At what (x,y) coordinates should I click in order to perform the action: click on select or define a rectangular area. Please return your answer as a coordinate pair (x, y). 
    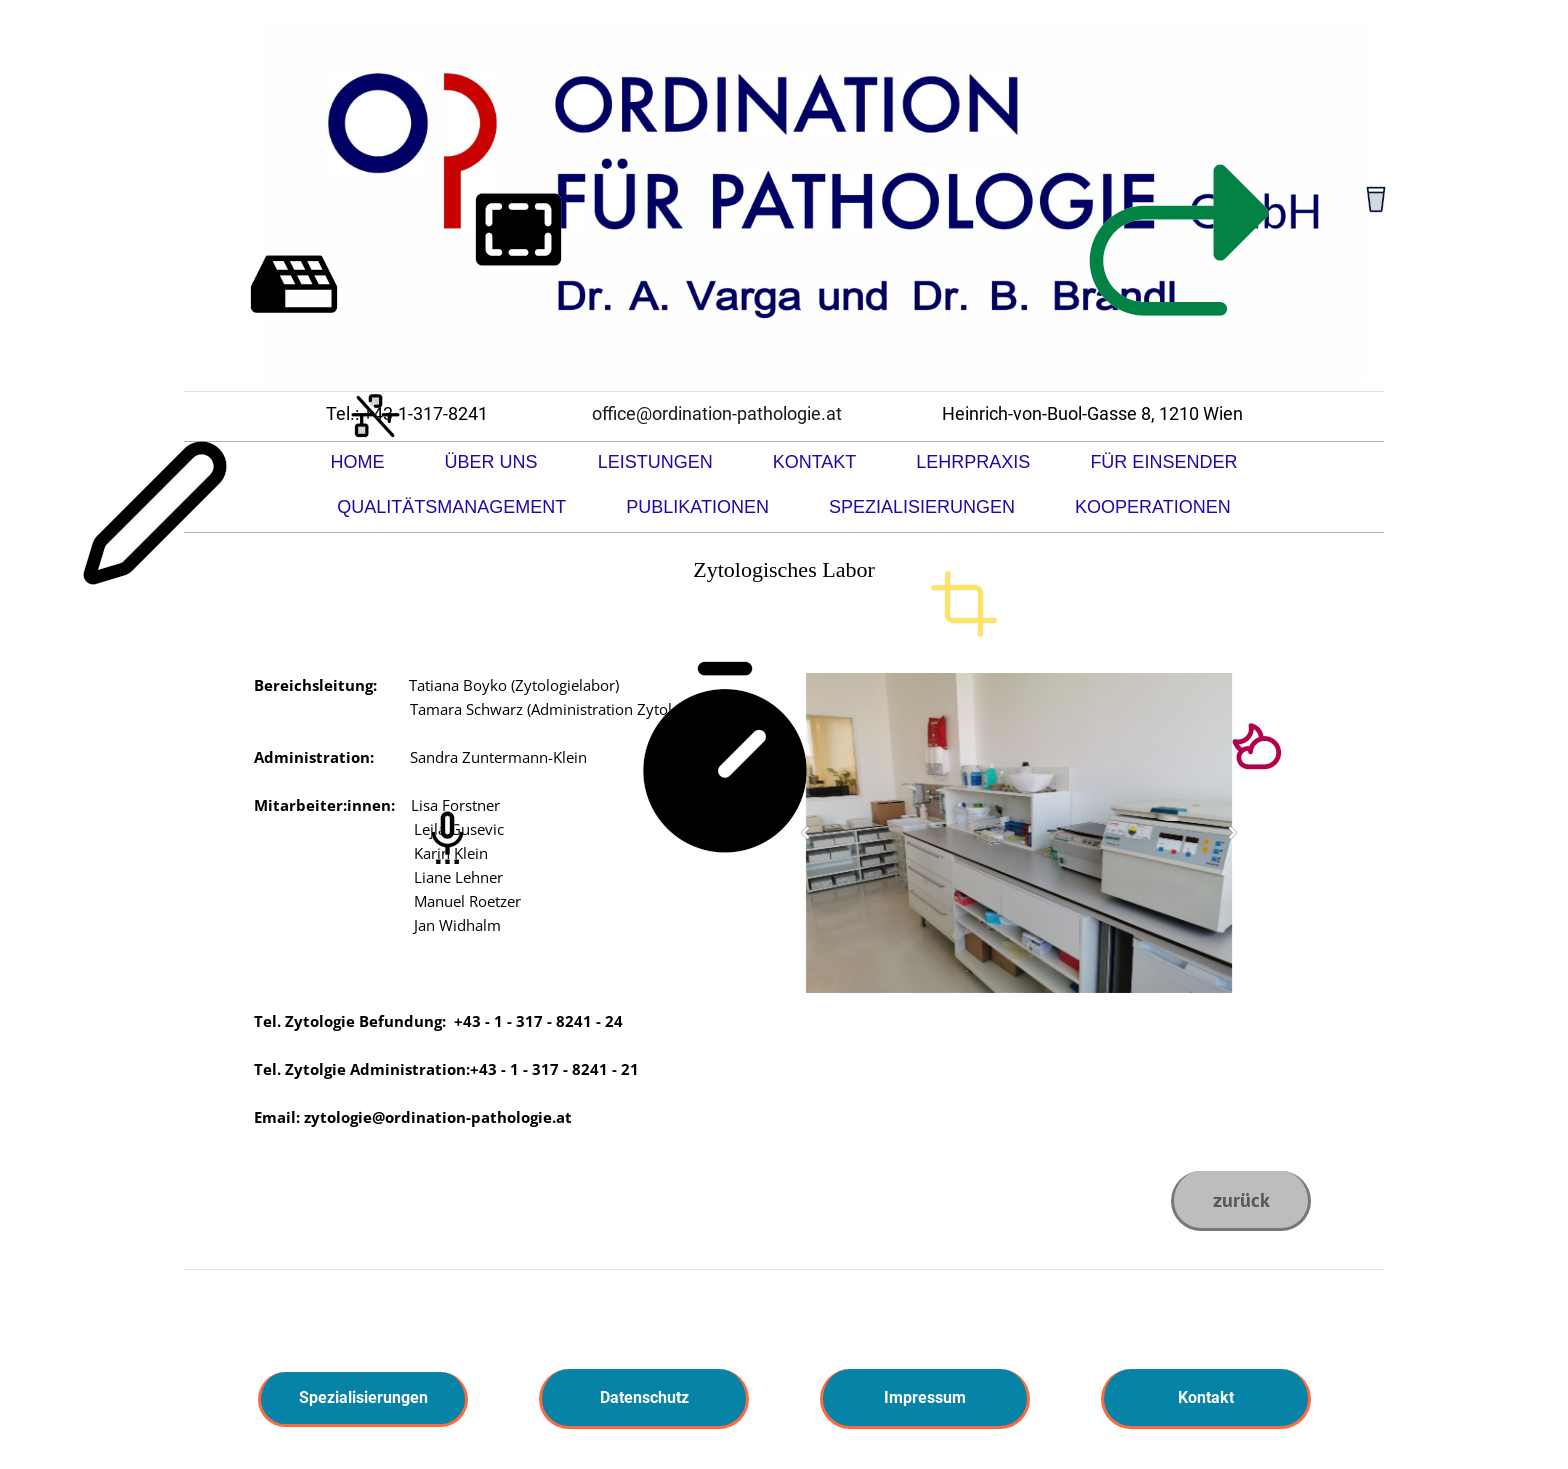
    Looking at the image, I should click on (518, 229).